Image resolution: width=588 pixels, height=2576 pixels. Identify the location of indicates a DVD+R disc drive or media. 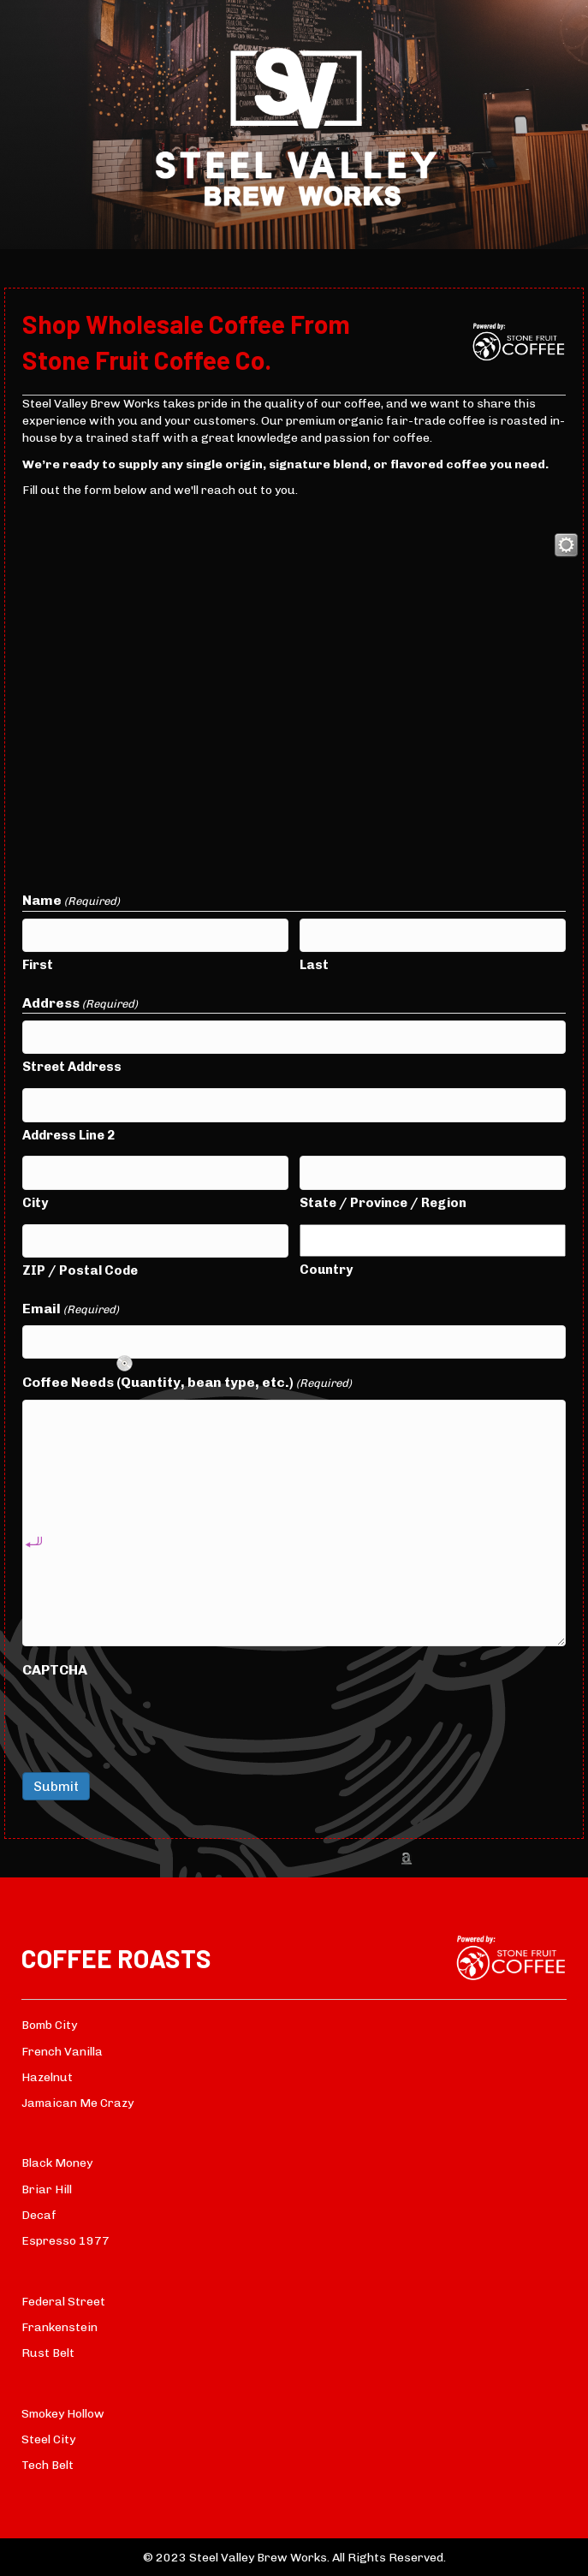
(124, 1363).